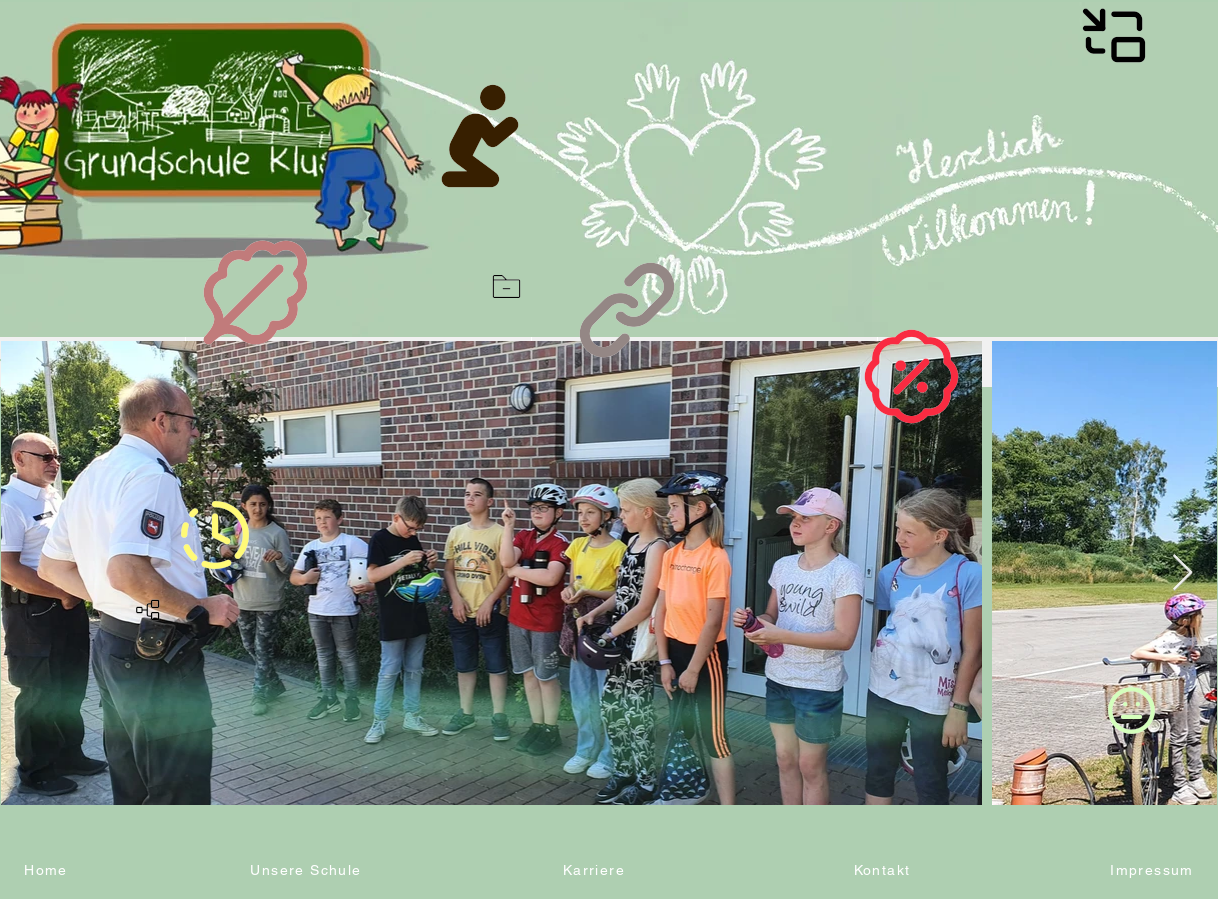  What do you see at coordinates (480, 136) in the screenshot?
I see `indicates a prayer or meditation feature` at bounding box center [480, 136].